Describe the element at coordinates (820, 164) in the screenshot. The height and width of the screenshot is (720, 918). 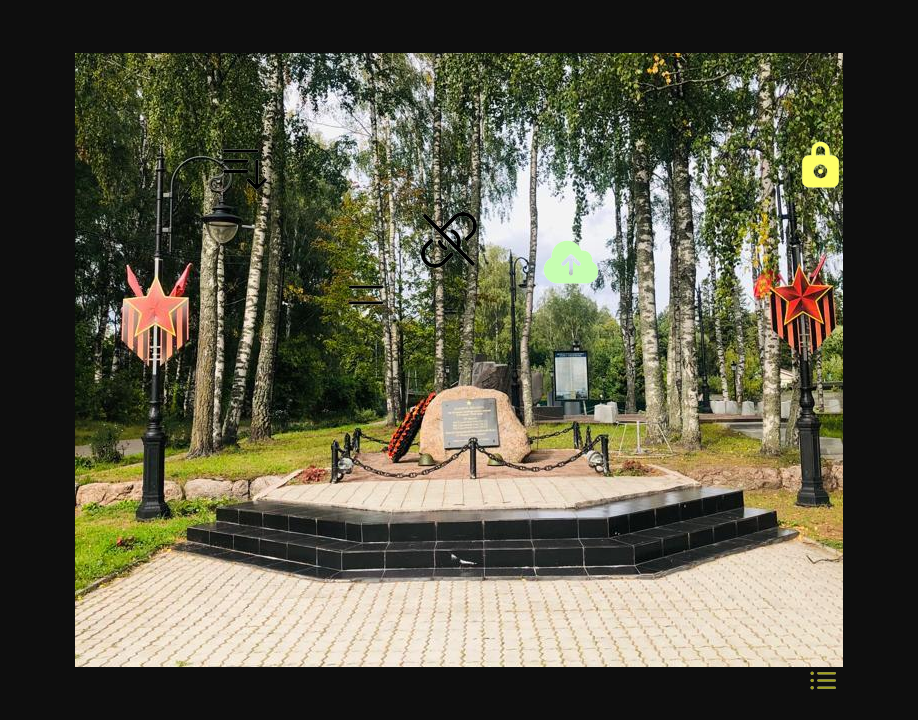
I see `lock or secure this item` at that location.